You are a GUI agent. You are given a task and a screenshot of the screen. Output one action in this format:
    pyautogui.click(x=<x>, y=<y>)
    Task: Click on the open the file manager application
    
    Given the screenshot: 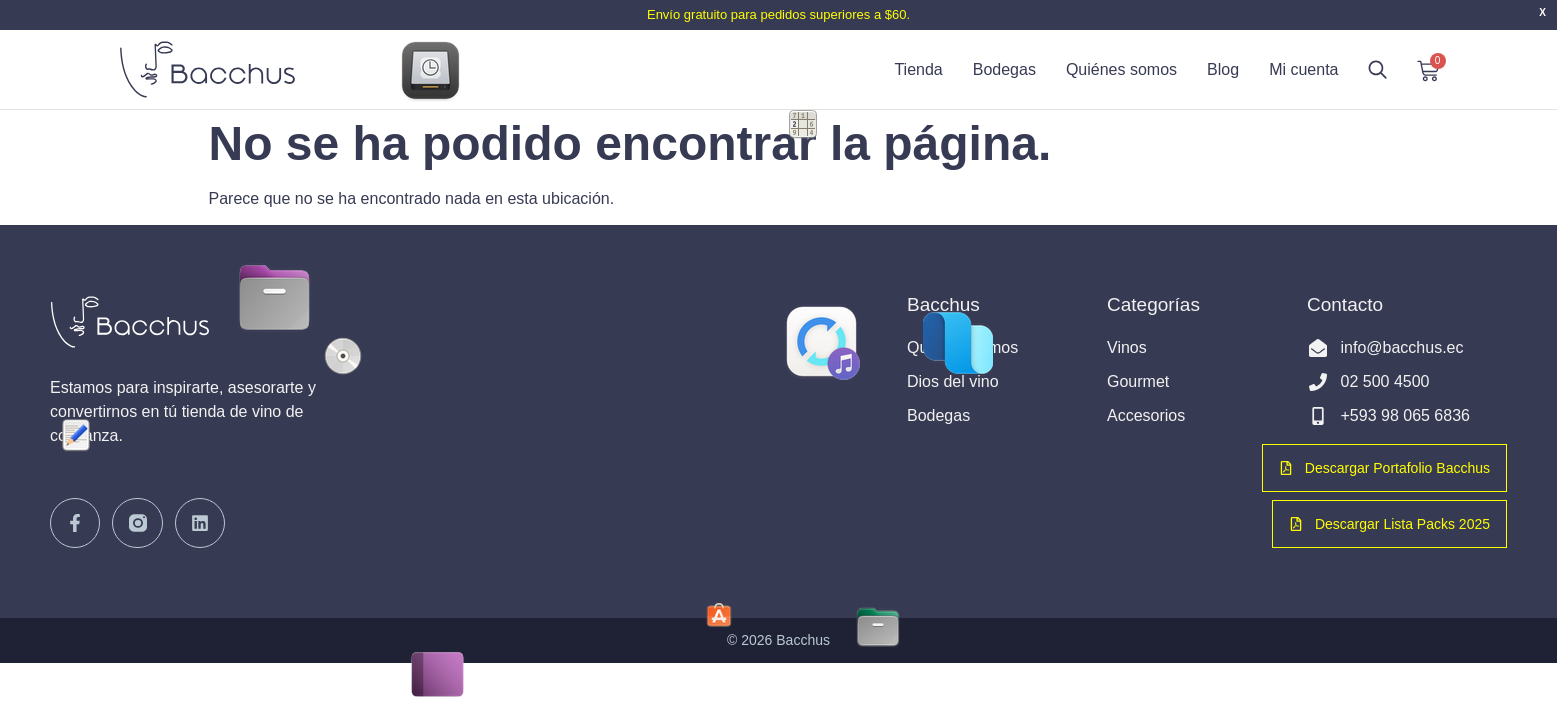 What is the action you would take?
    pyautogui.click(x=878, y=627)
    